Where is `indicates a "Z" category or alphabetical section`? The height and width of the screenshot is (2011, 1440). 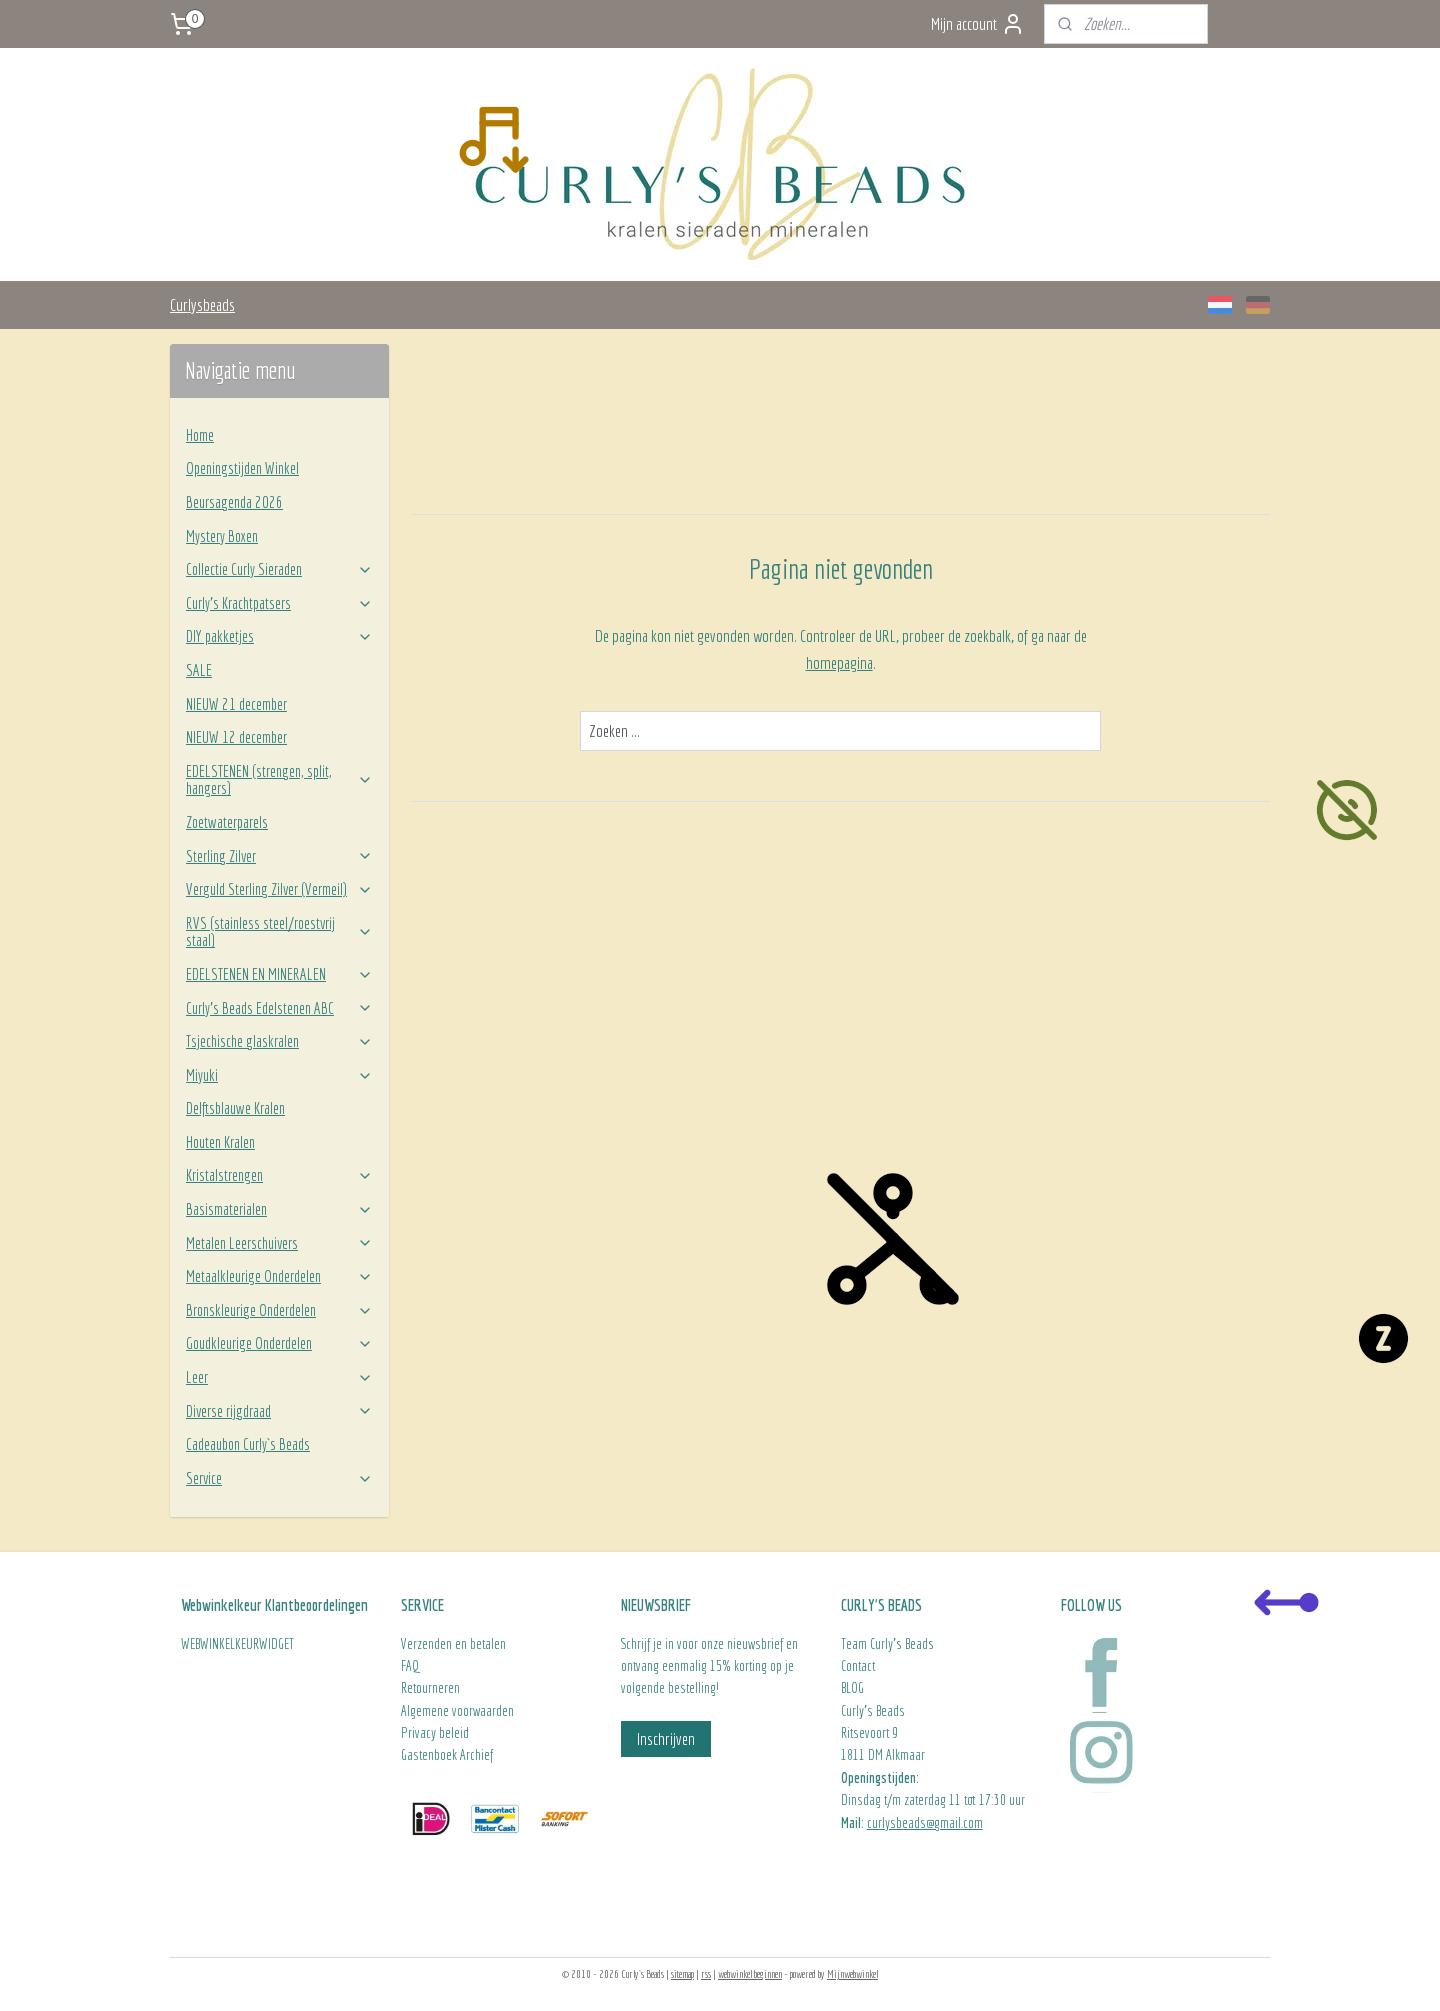
indicates a "Z" category or alphabetical section is located at coordinates (1383, 1338).